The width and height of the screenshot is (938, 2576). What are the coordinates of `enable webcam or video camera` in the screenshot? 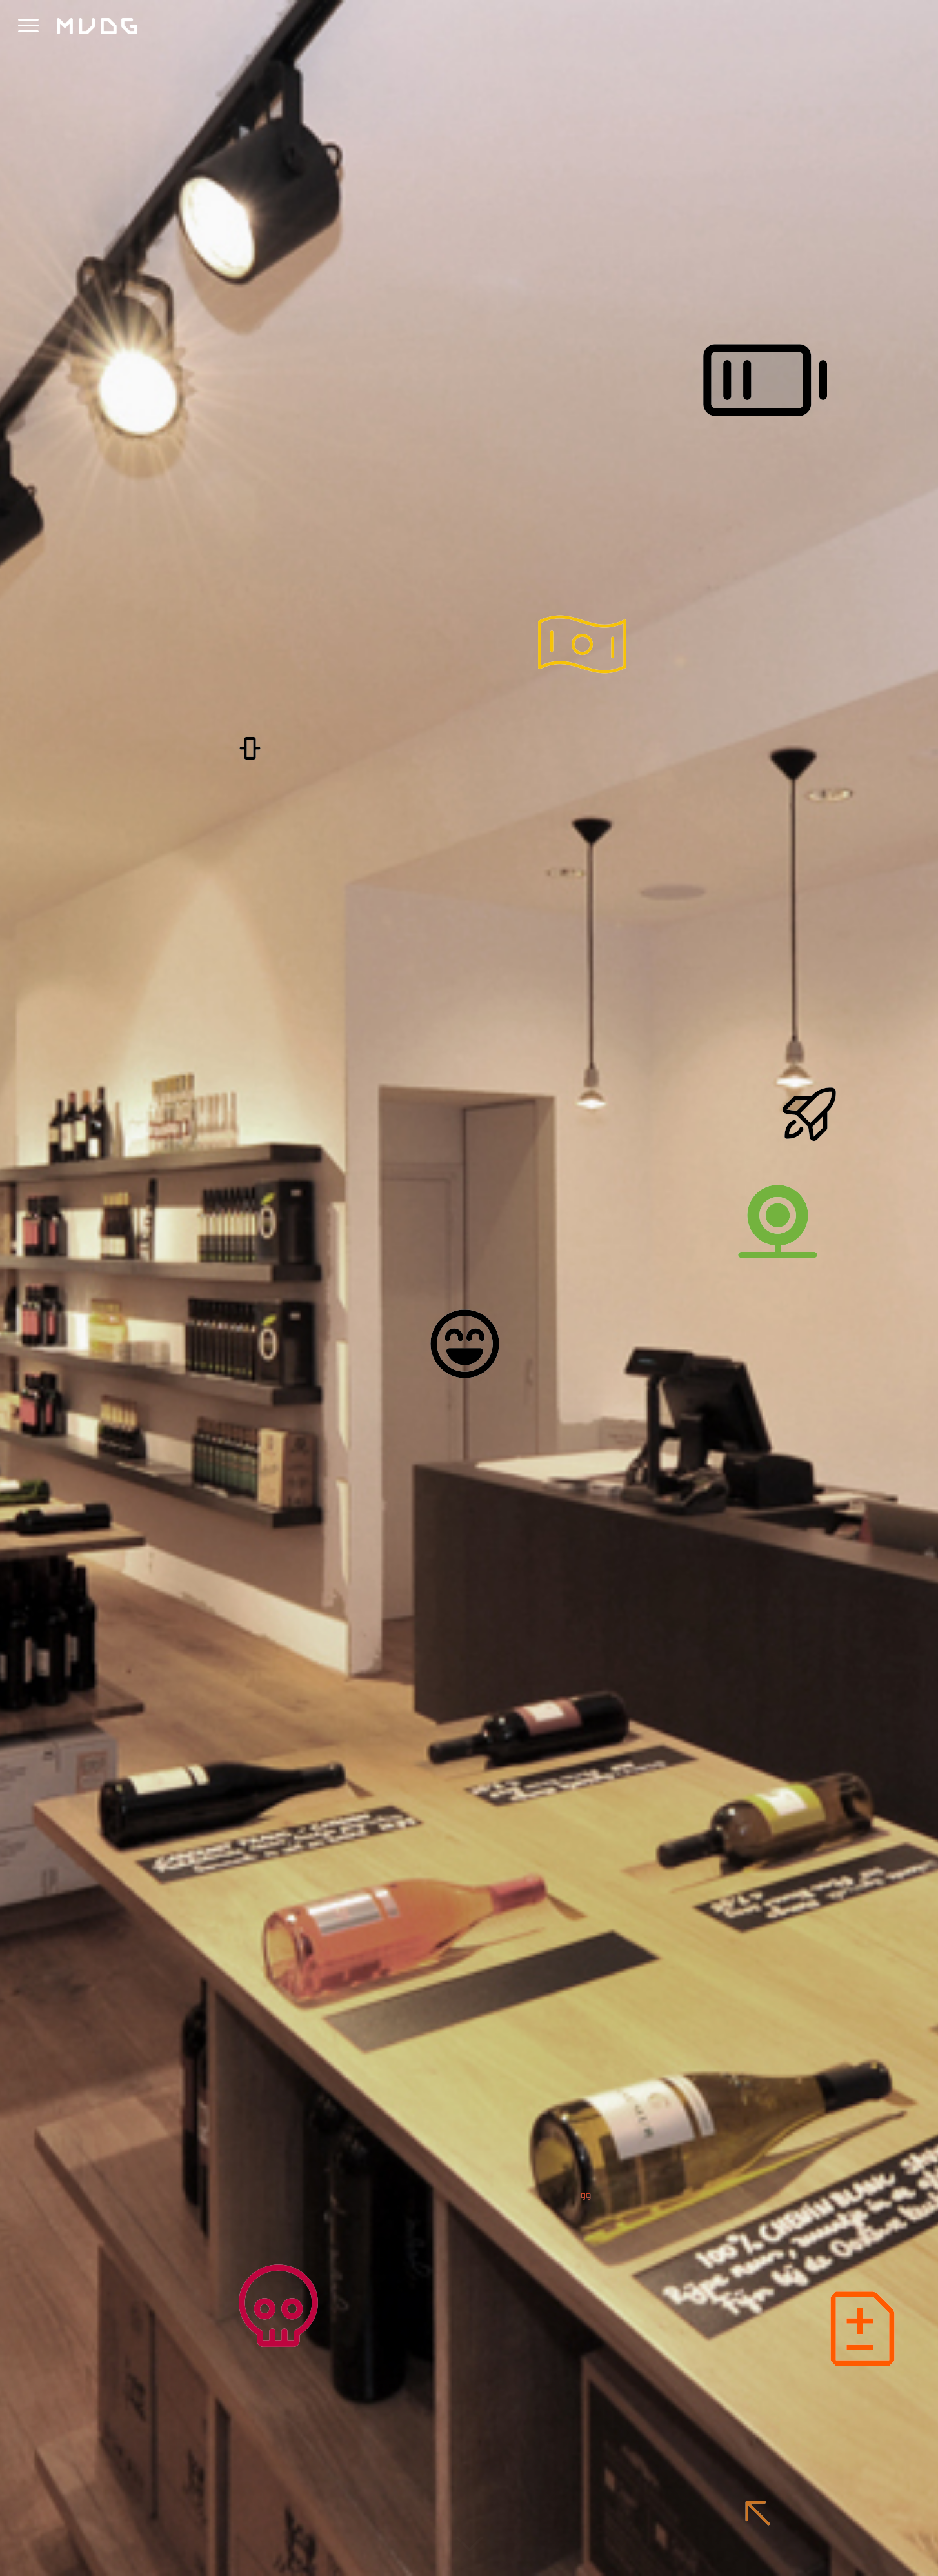 It's located at (777, 1224).